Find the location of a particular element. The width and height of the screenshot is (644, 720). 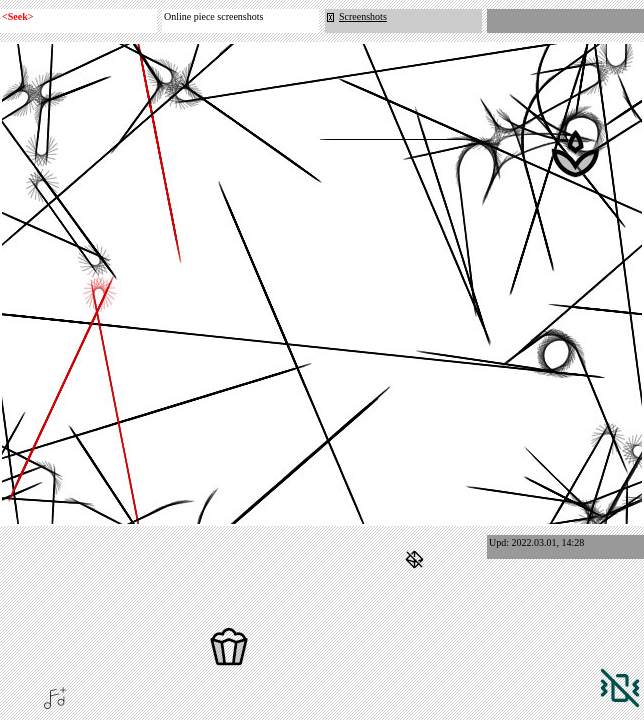

access spa or wellness services is located at coordinates (575, 153).